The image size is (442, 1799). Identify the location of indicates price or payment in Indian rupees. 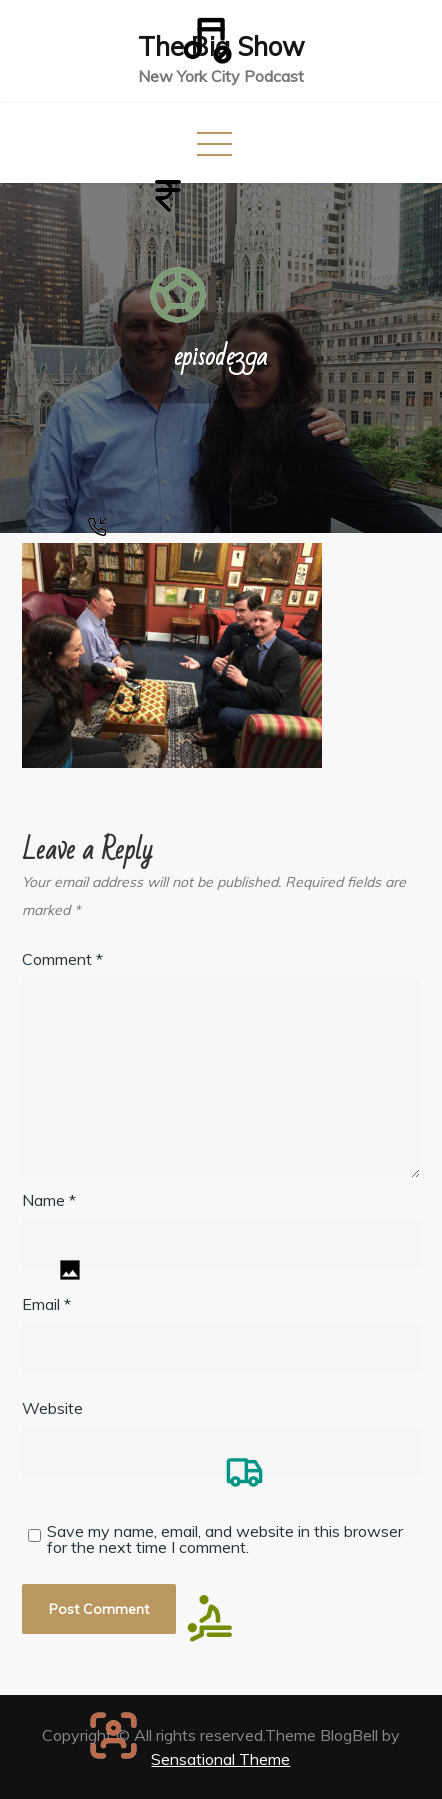
(167, 196).